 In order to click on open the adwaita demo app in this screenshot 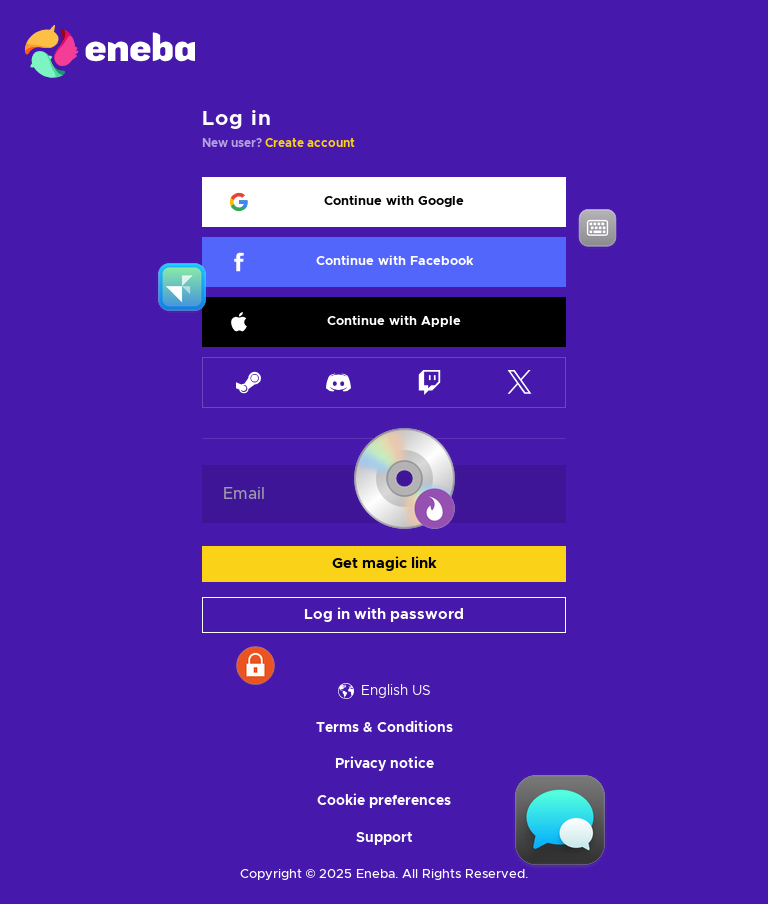, I will do `click(182, 287)`.